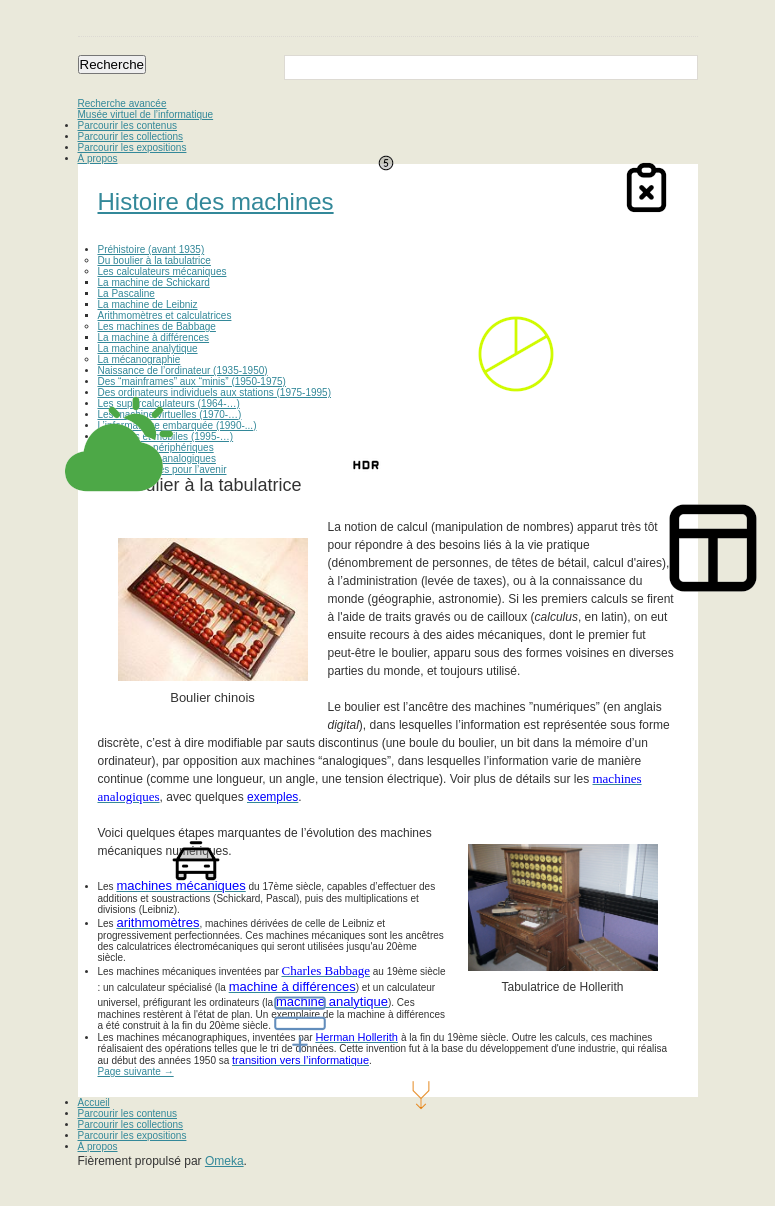  Describe the element at coordinates (646, 187) in the screenshot. I see `clear clipboard contents` at that location.